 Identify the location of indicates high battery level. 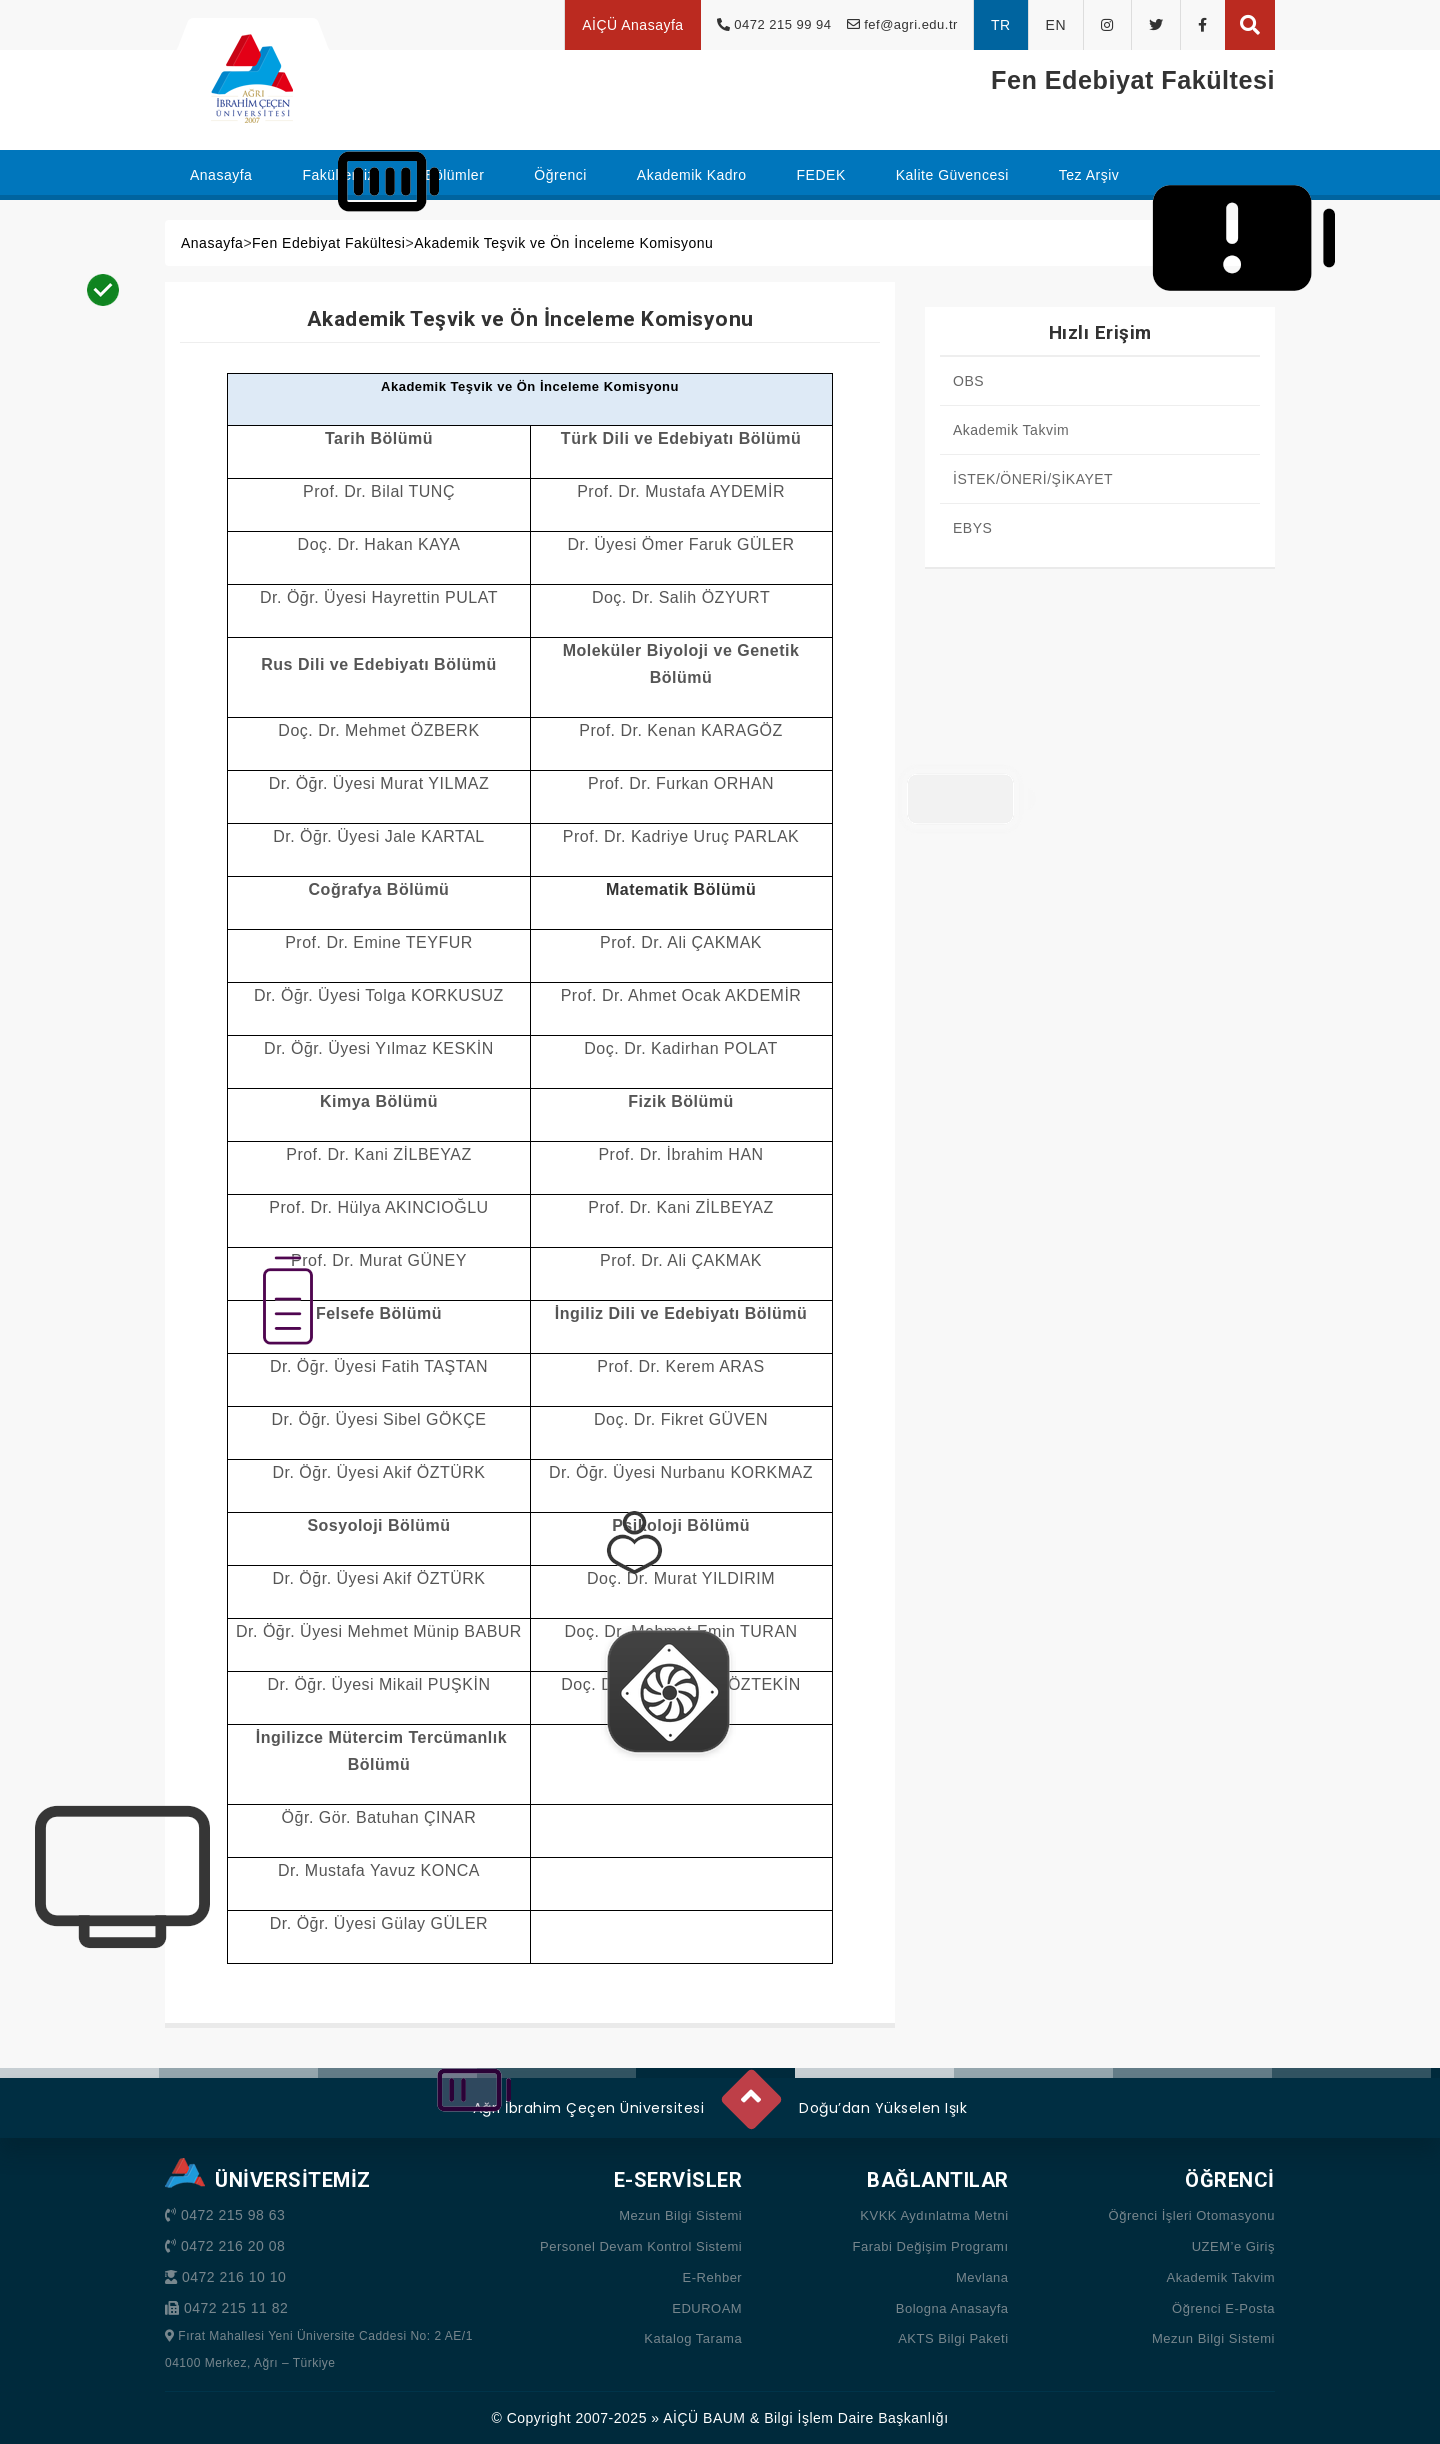
(288, 1302).